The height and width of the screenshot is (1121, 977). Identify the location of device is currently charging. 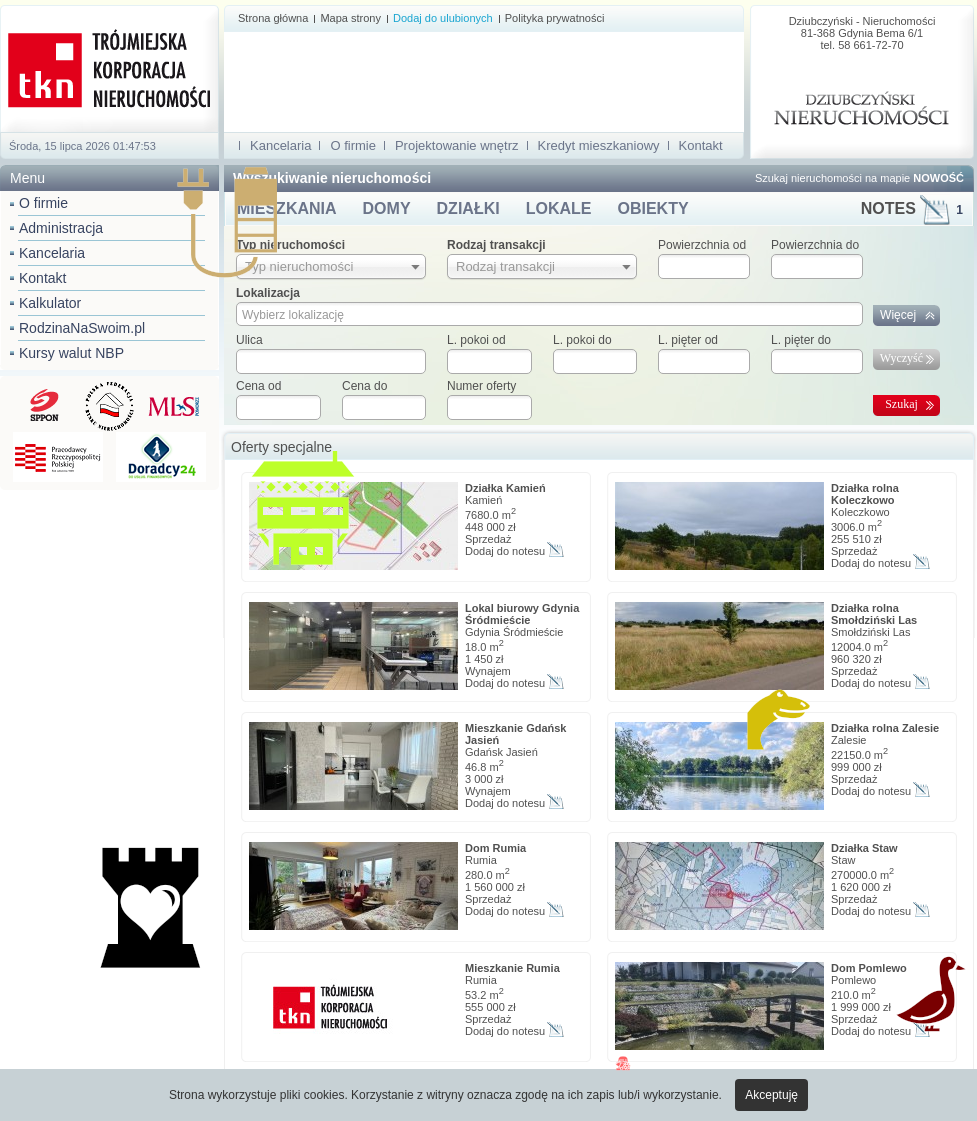
(229, 223).